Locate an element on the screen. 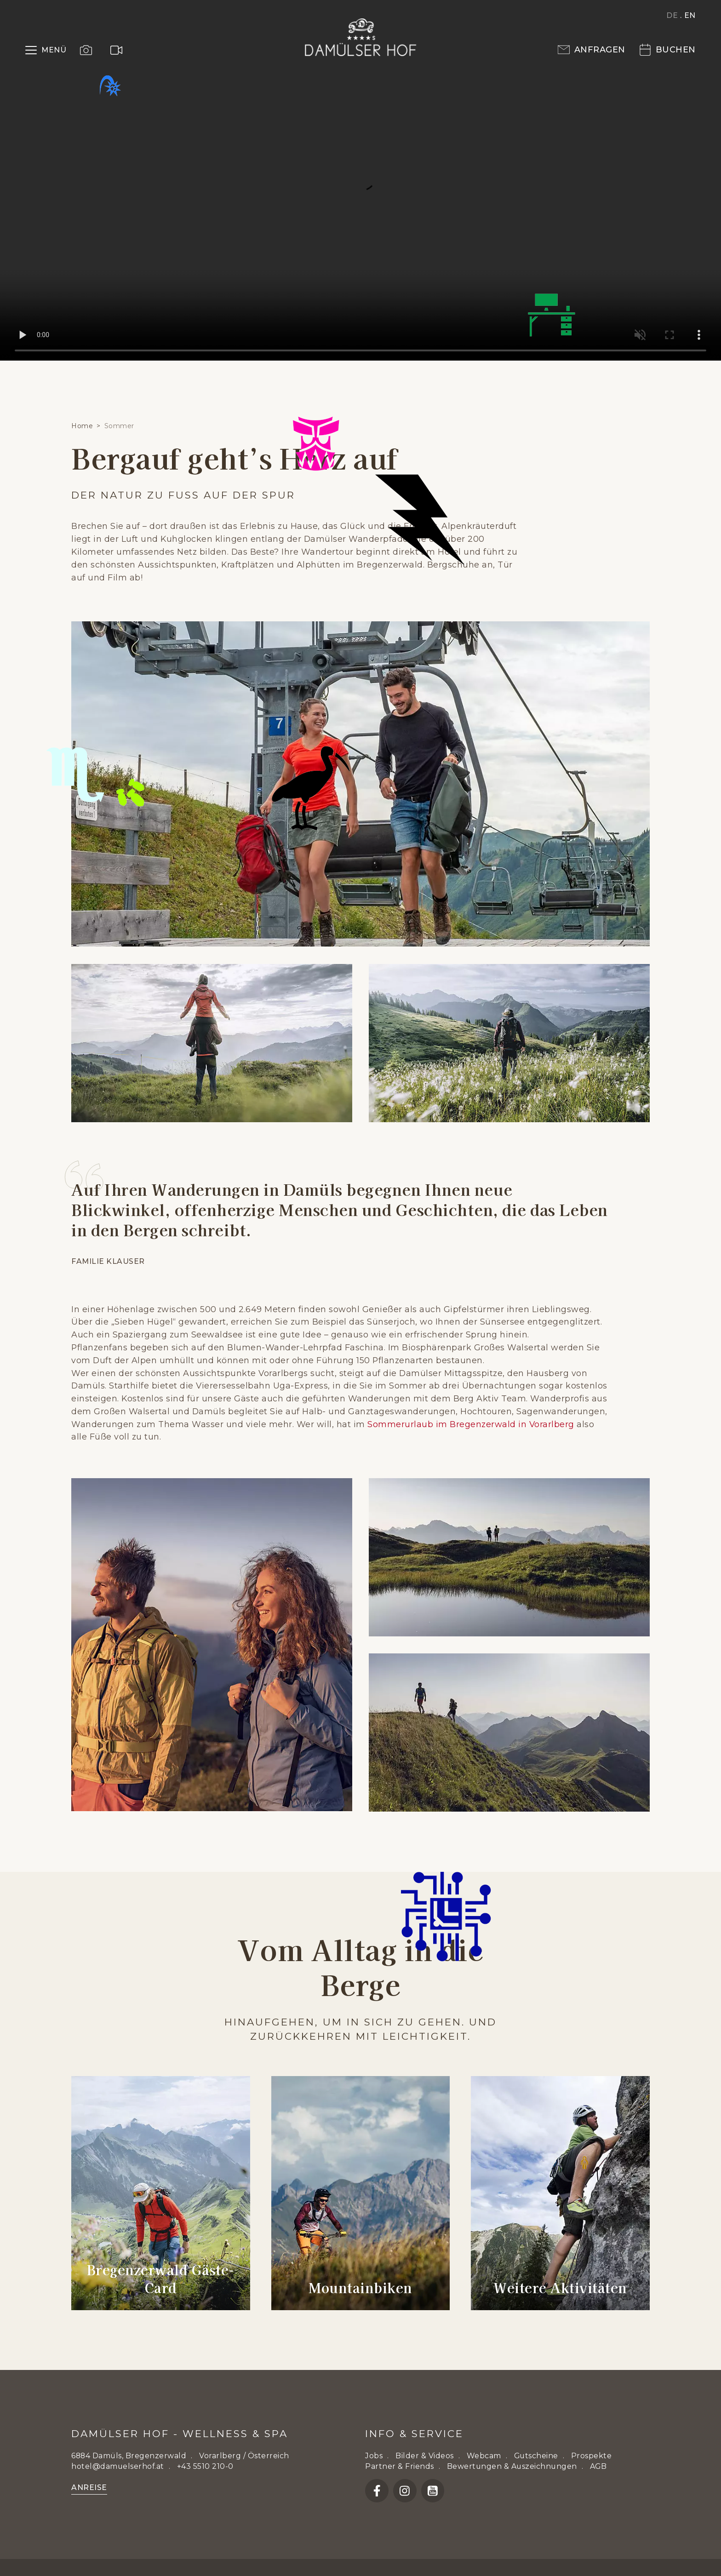 This screenshot has height=2576, width=721. indicates internal damage or injury status is located at coordinates (584, 2163).